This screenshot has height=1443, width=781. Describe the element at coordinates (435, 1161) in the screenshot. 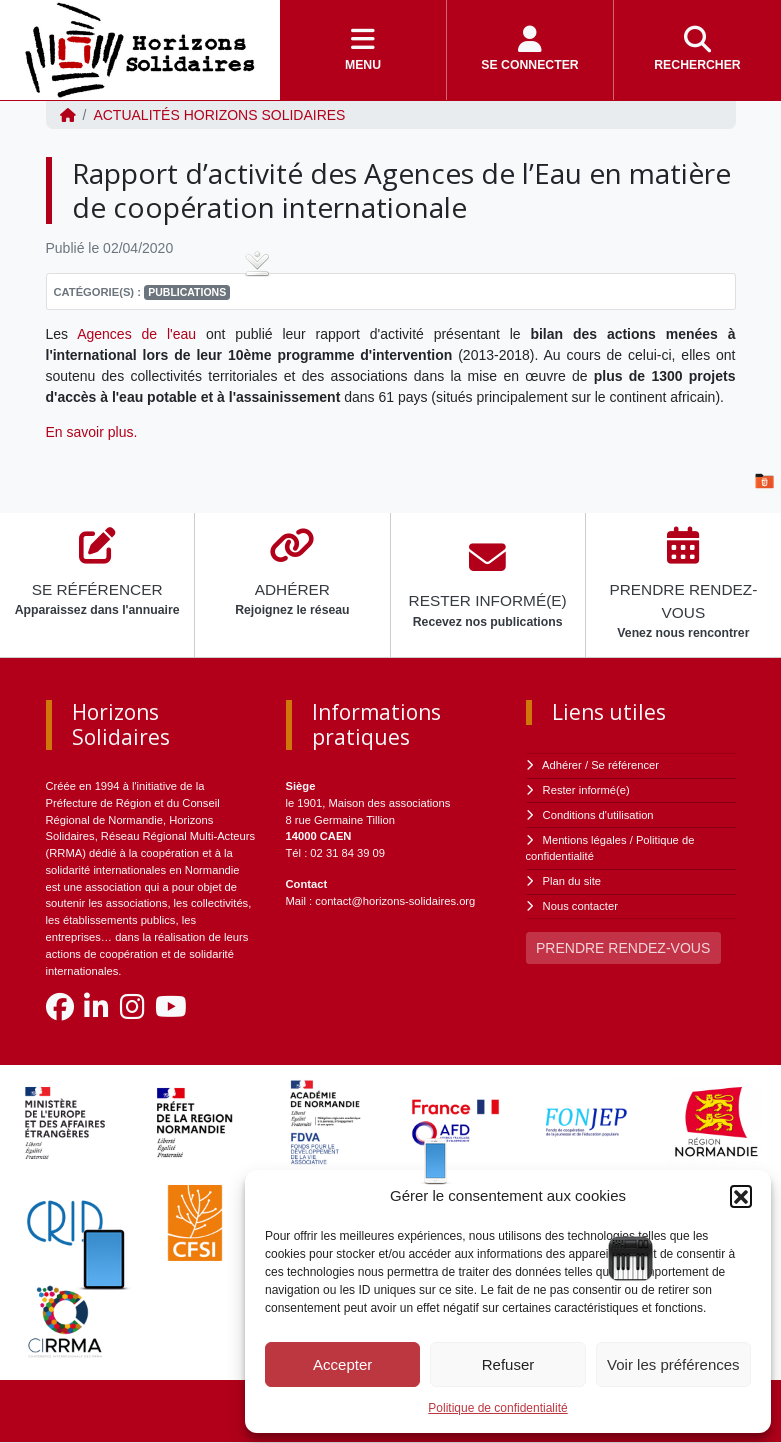

I see `iPhone 7 Plus device connected` at that location.